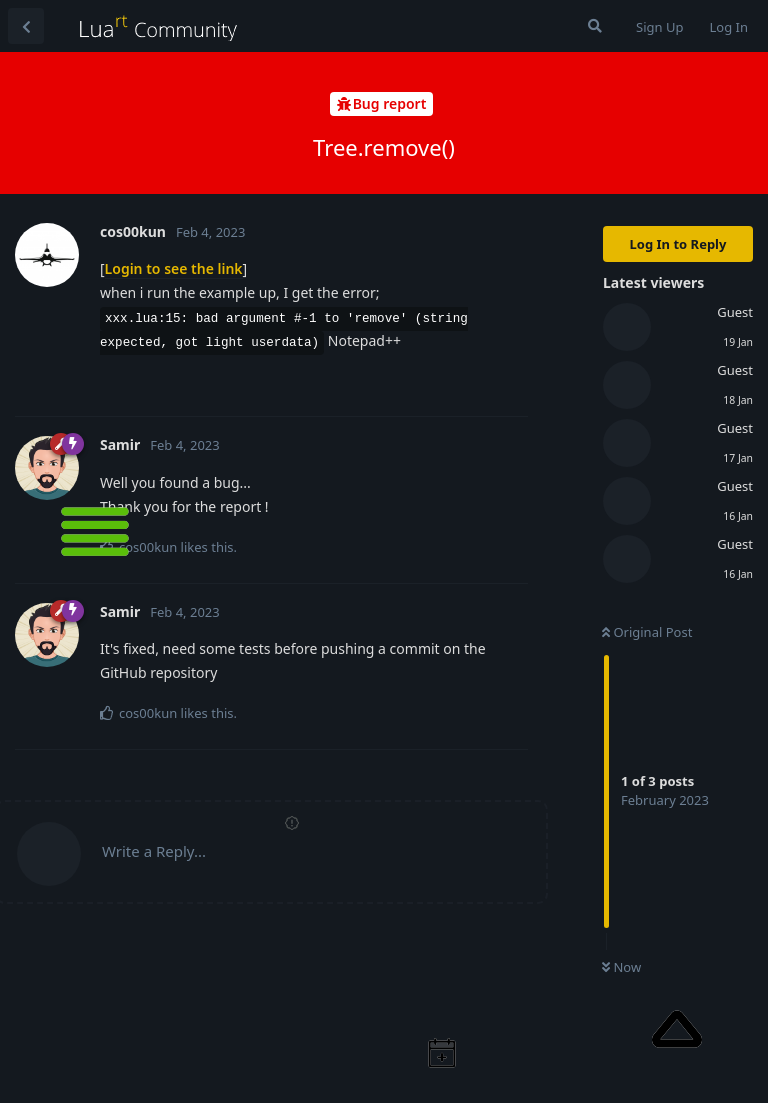  Describe the element at coordinates (677, 1031) in the screenshot. I see `scroll to top of page` at that location.